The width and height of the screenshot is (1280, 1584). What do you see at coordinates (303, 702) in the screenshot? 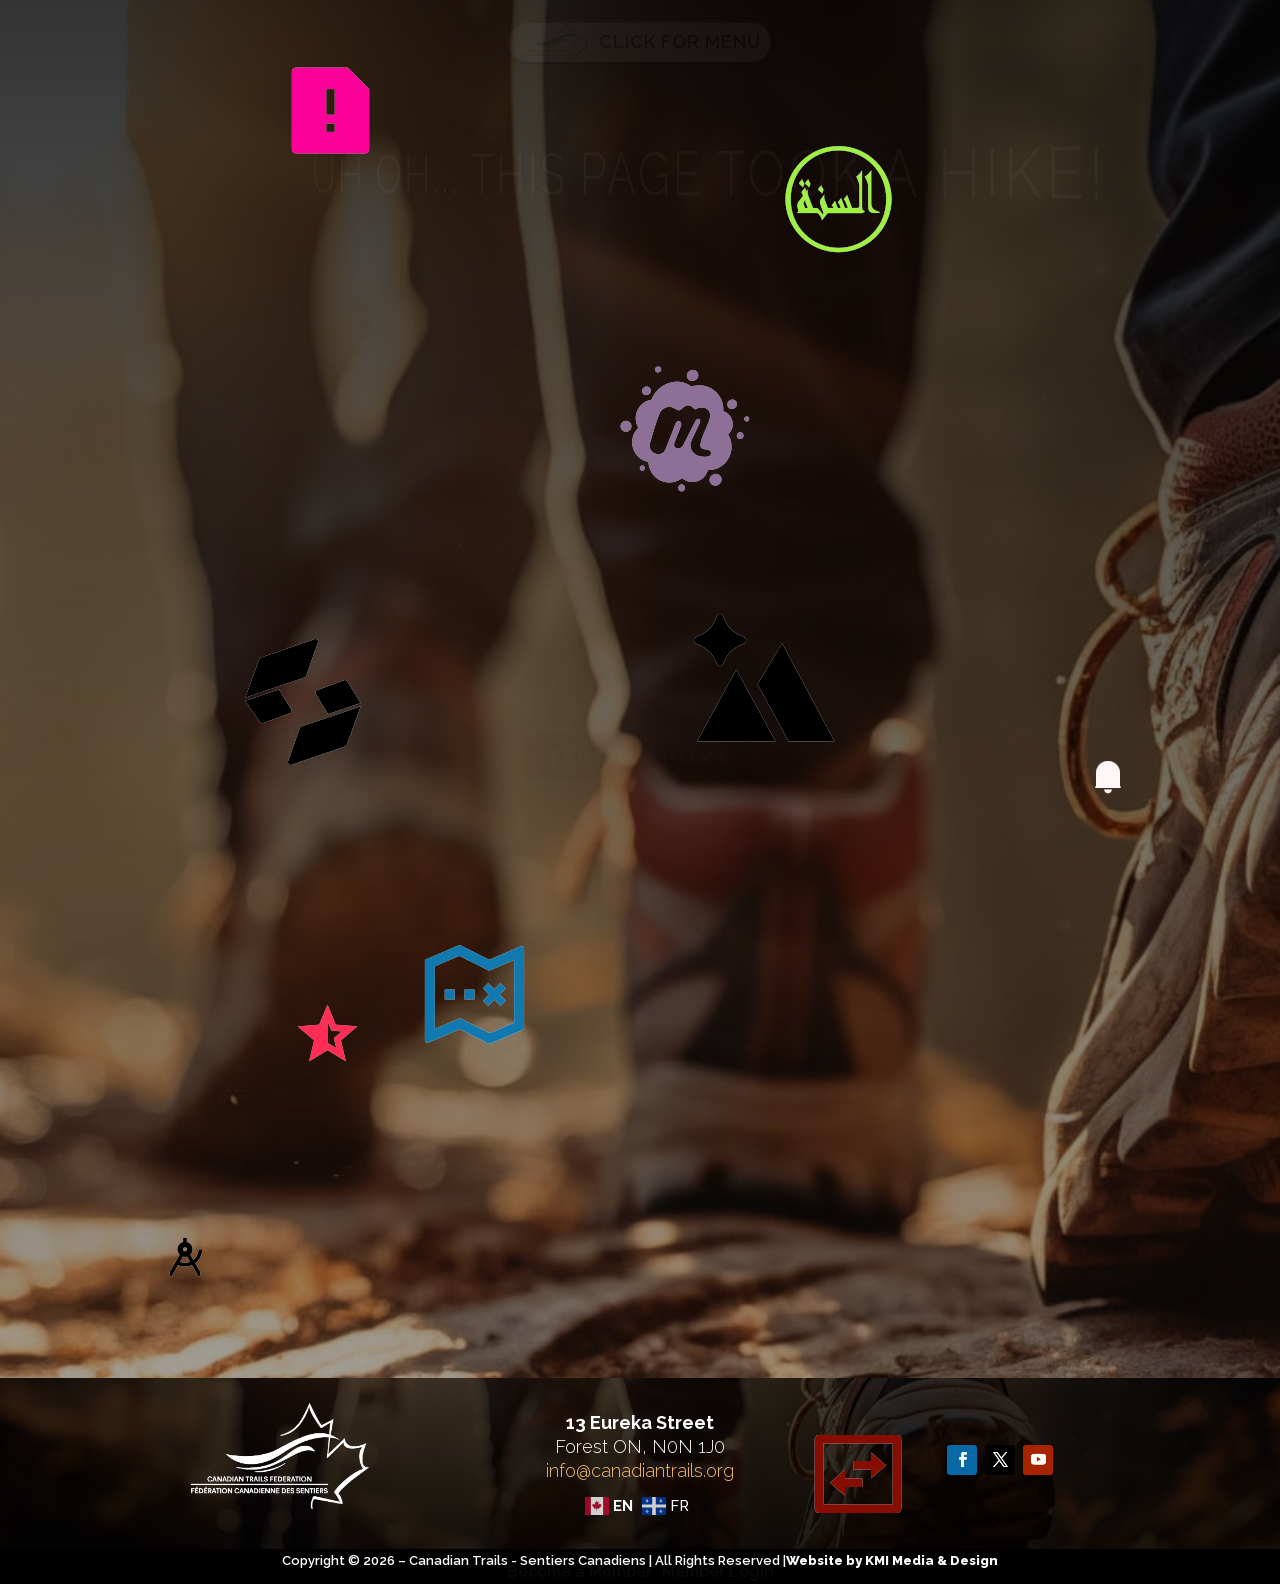
I see `ServBay application logo` at bounding box center [303, 702].